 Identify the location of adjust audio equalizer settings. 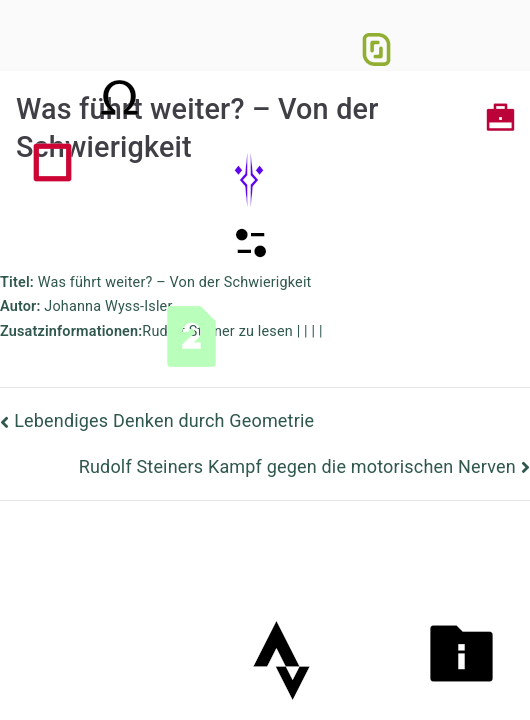
(251, 243).